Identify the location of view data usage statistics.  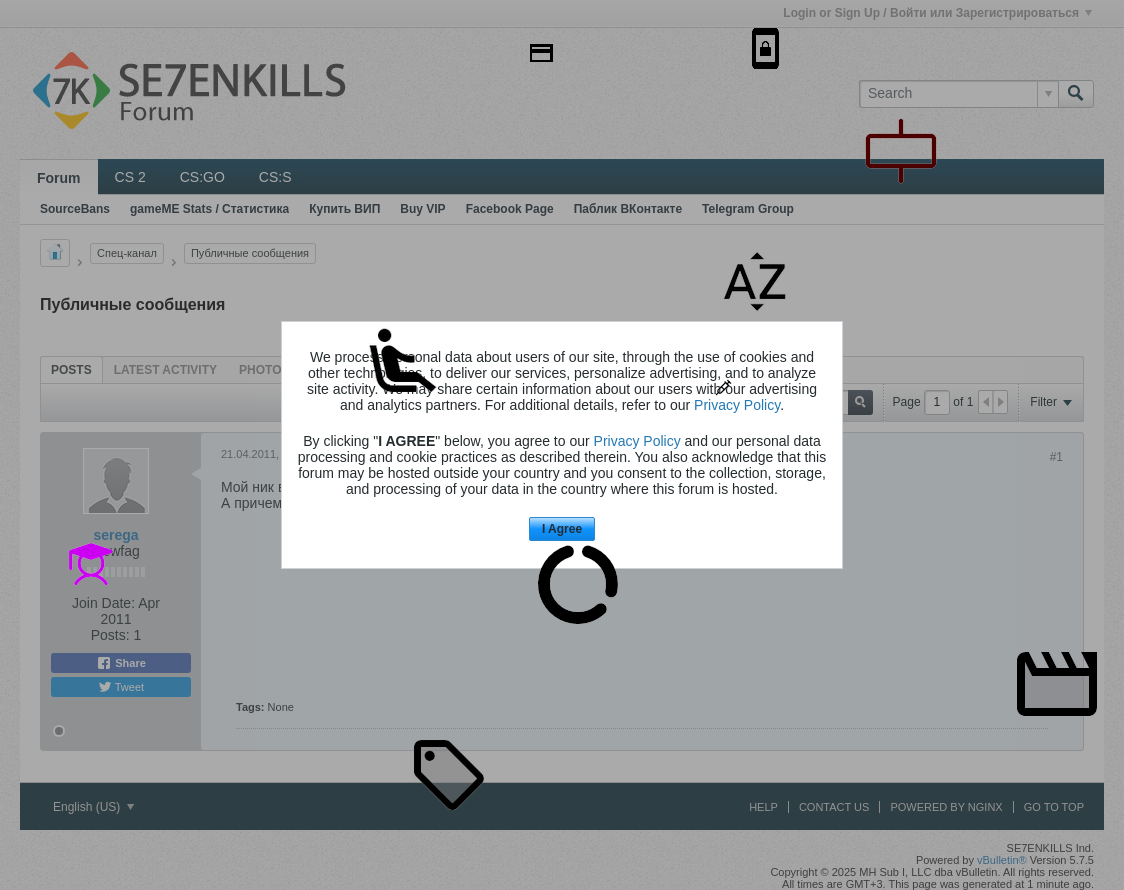
(578, 584).